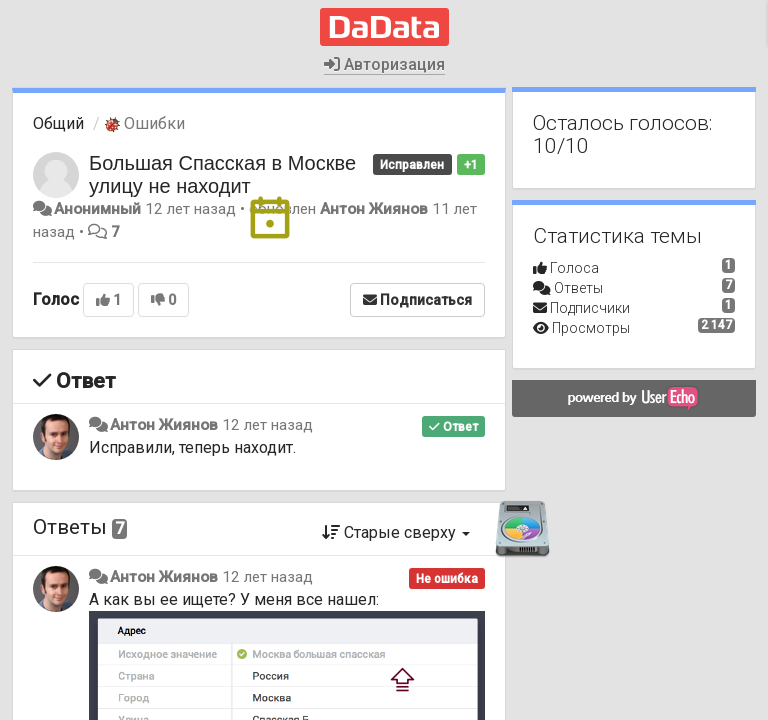 Image resolution: width=768 pixels, height=720 pixels. What do you see at coordinates (270, 219) in the screenshot?
I see `indicates an event or reminder on today's date` at bounding box center [270, 219].